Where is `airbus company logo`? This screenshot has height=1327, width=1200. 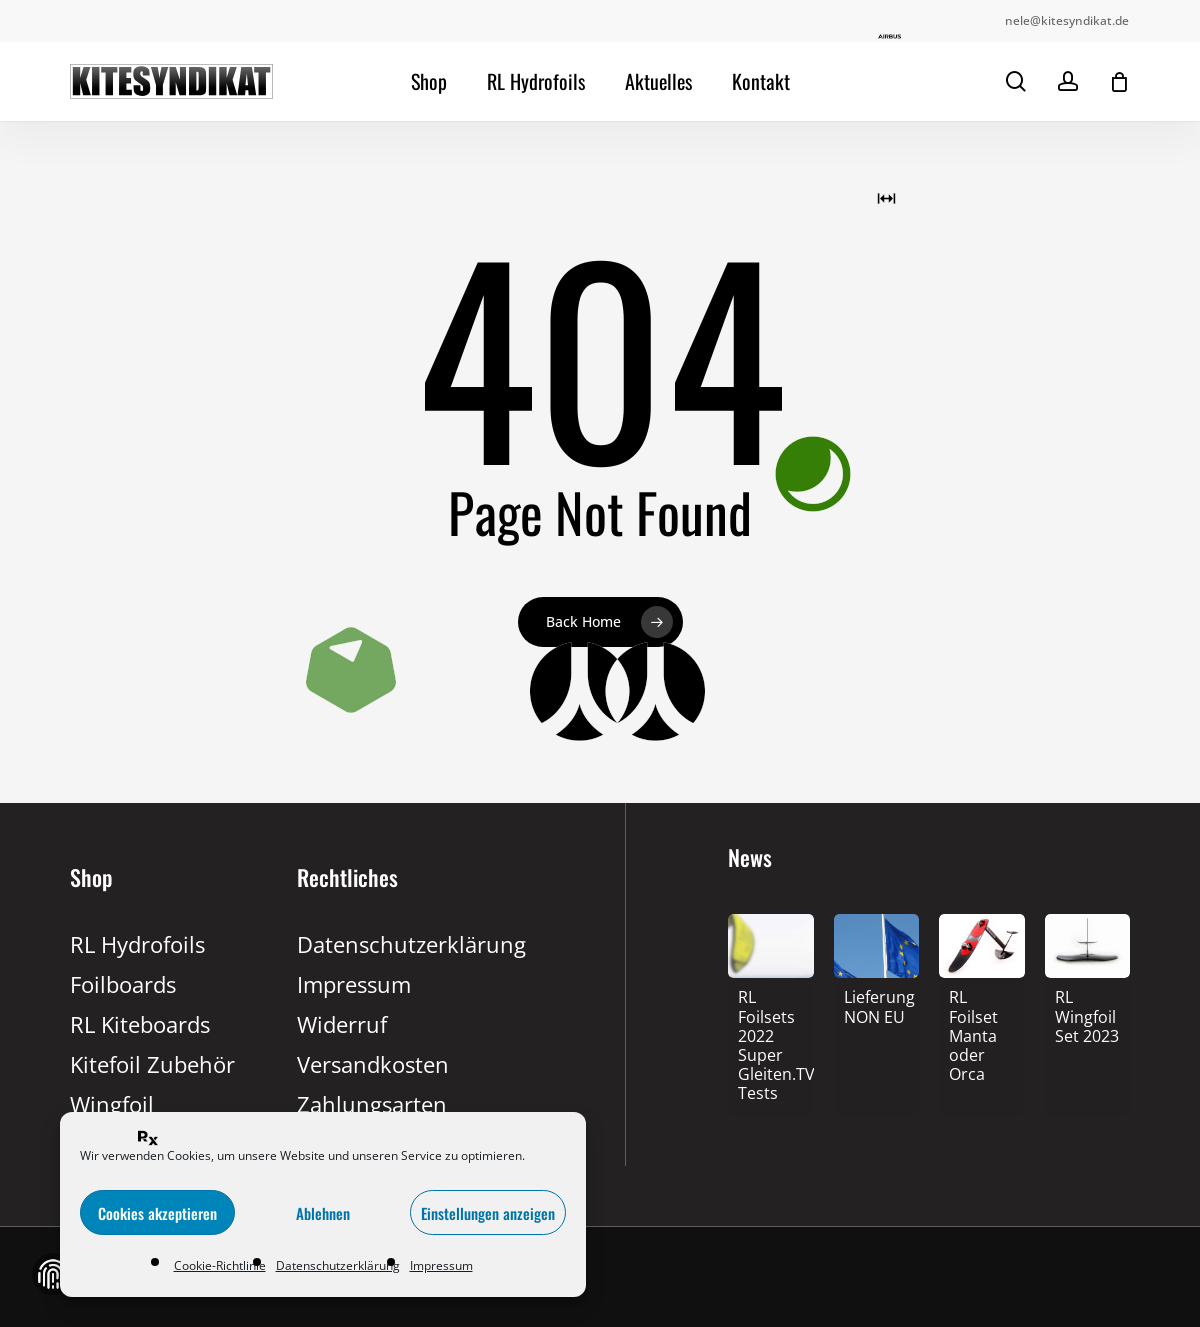 airbus company logo is located at coordinates (889, 36).